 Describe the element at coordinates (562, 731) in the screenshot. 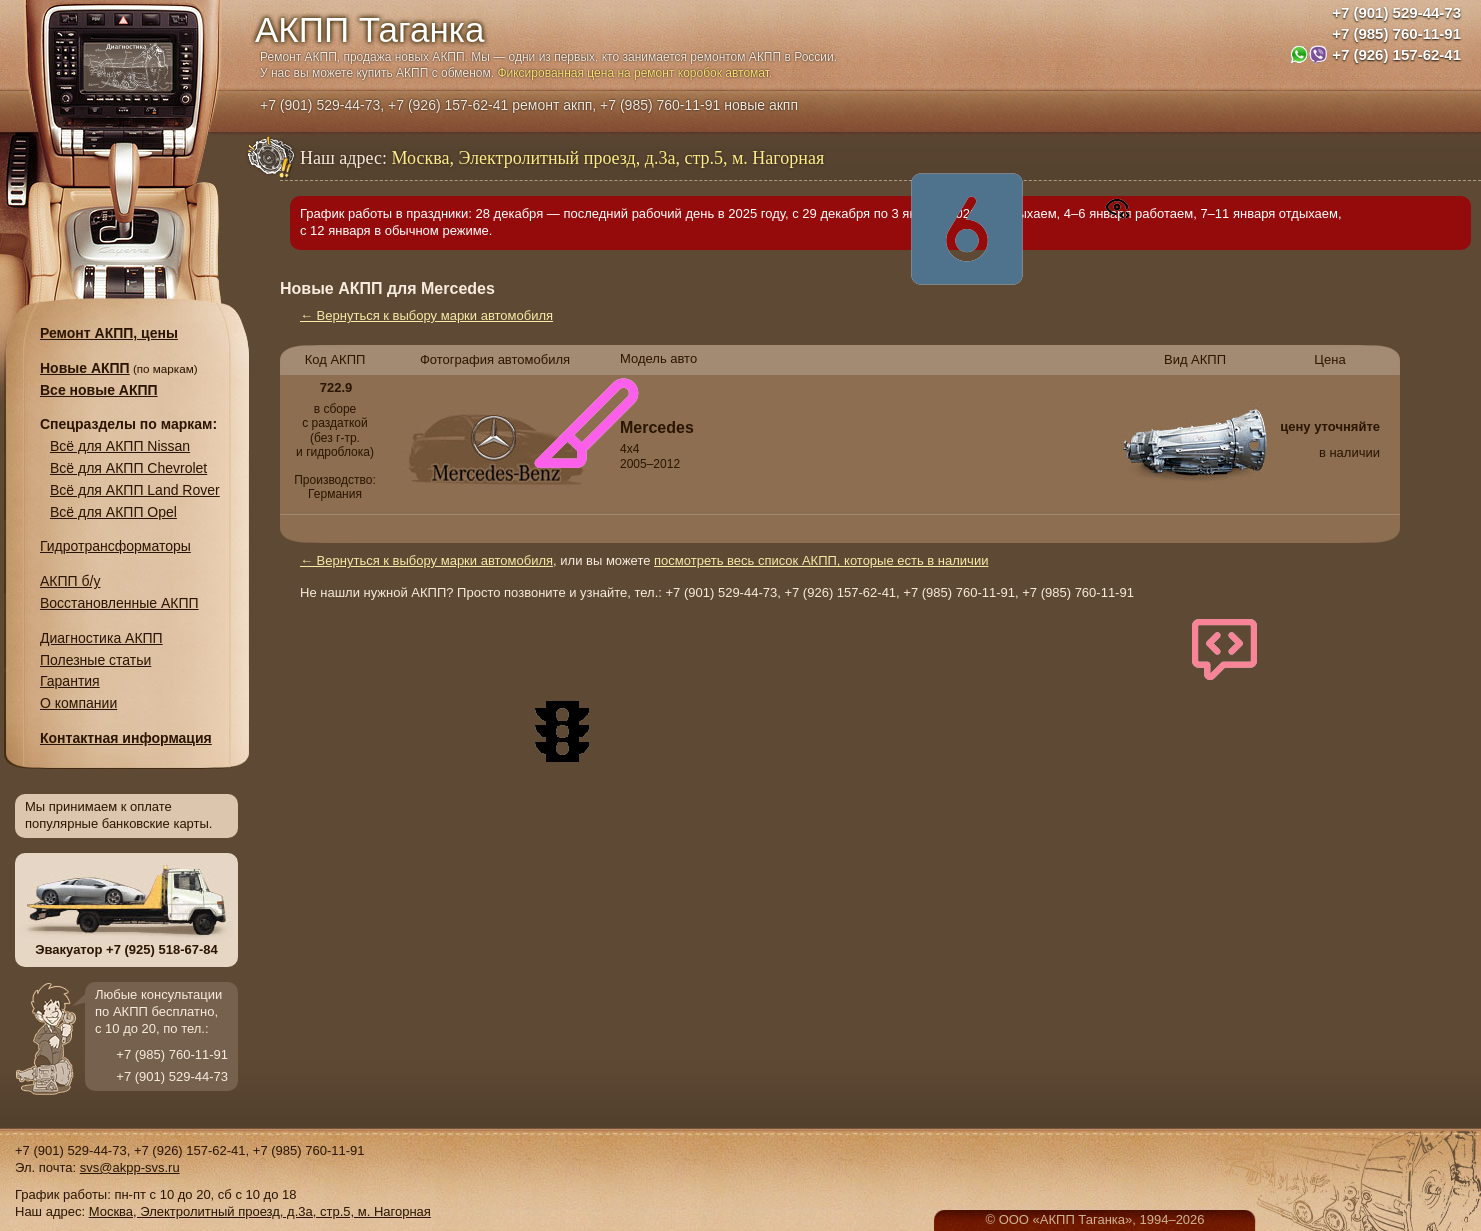

I see `view traffic conditions on map` at that location.